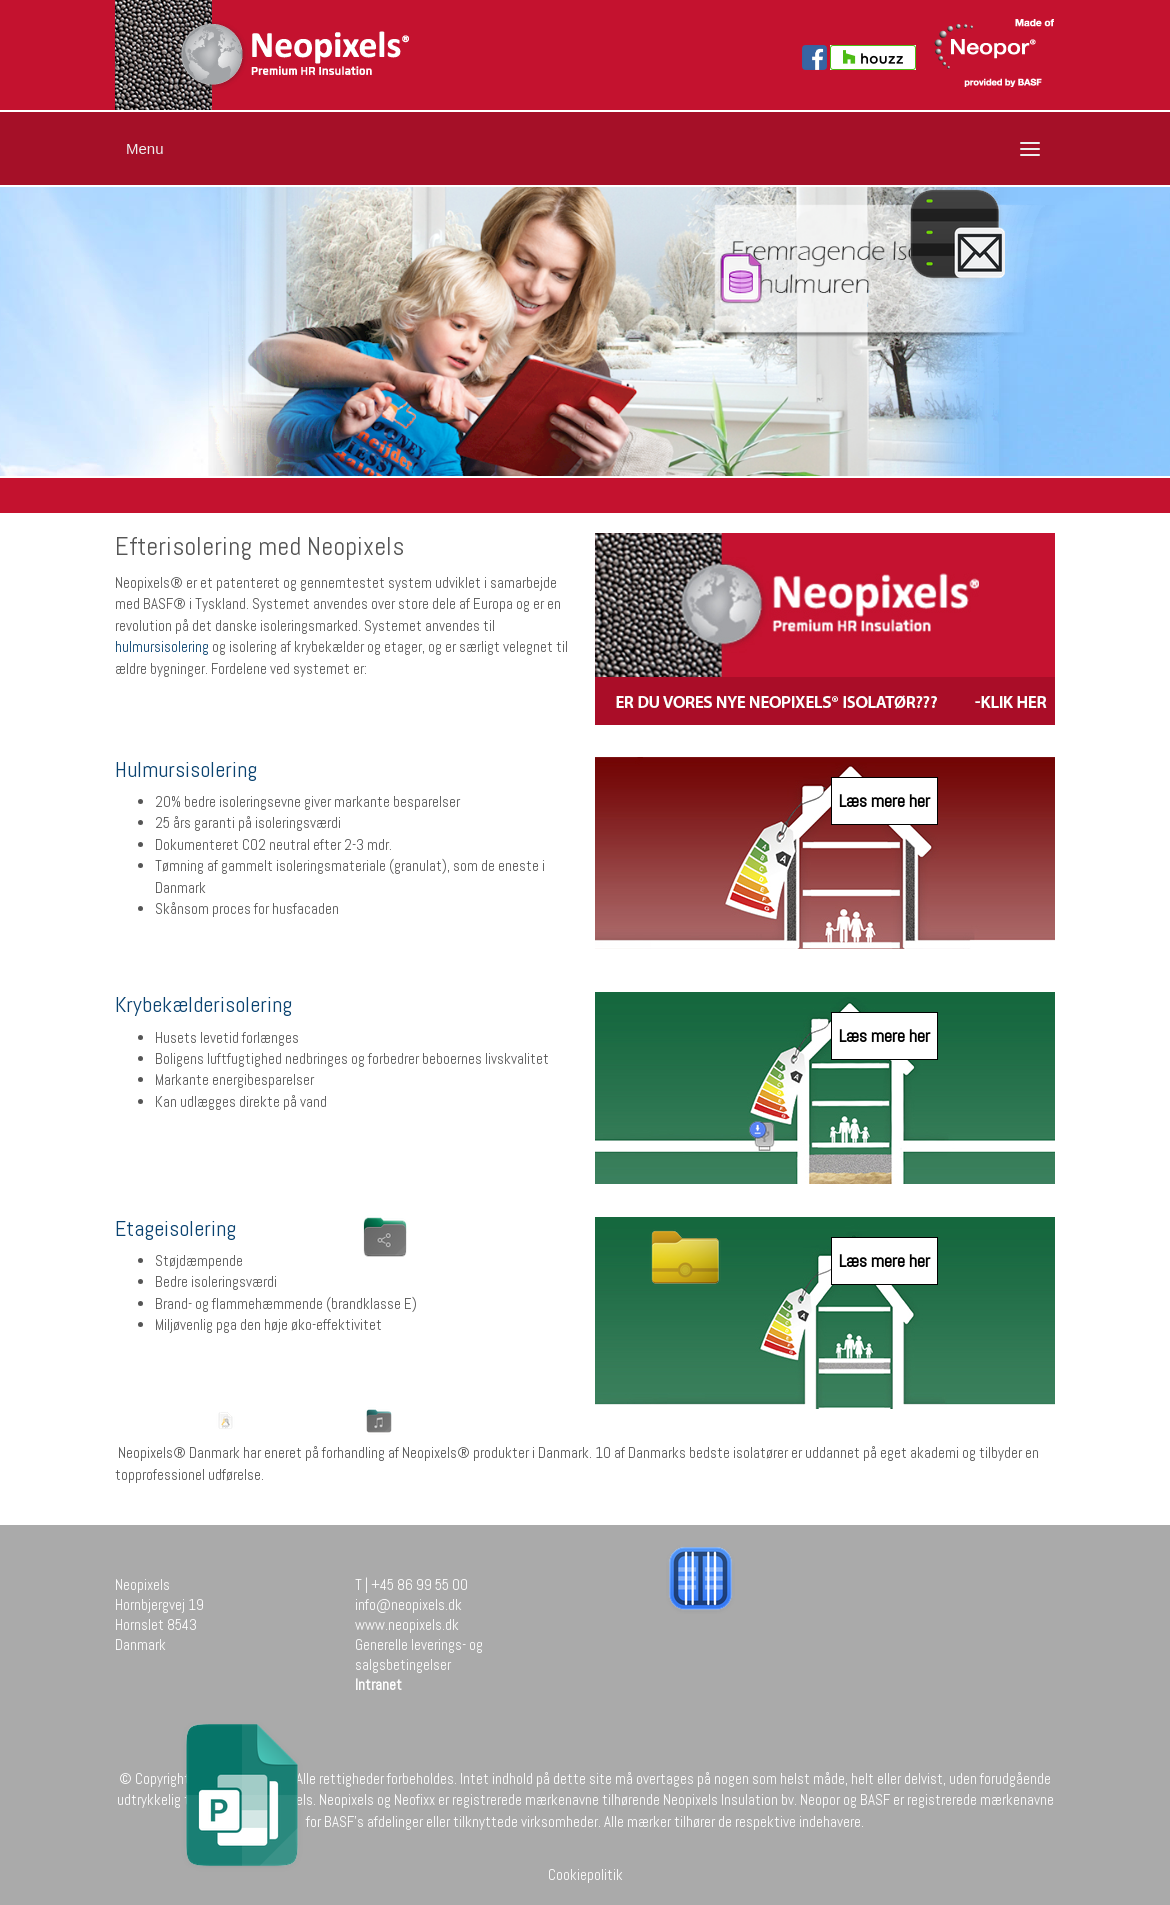 The height and width of the screenshot is (1905, 1170). What do you see at coordinates (225, 1420) in the screenshot?
I see `a PGP encryption key file` at bounding box center [225, 1420].